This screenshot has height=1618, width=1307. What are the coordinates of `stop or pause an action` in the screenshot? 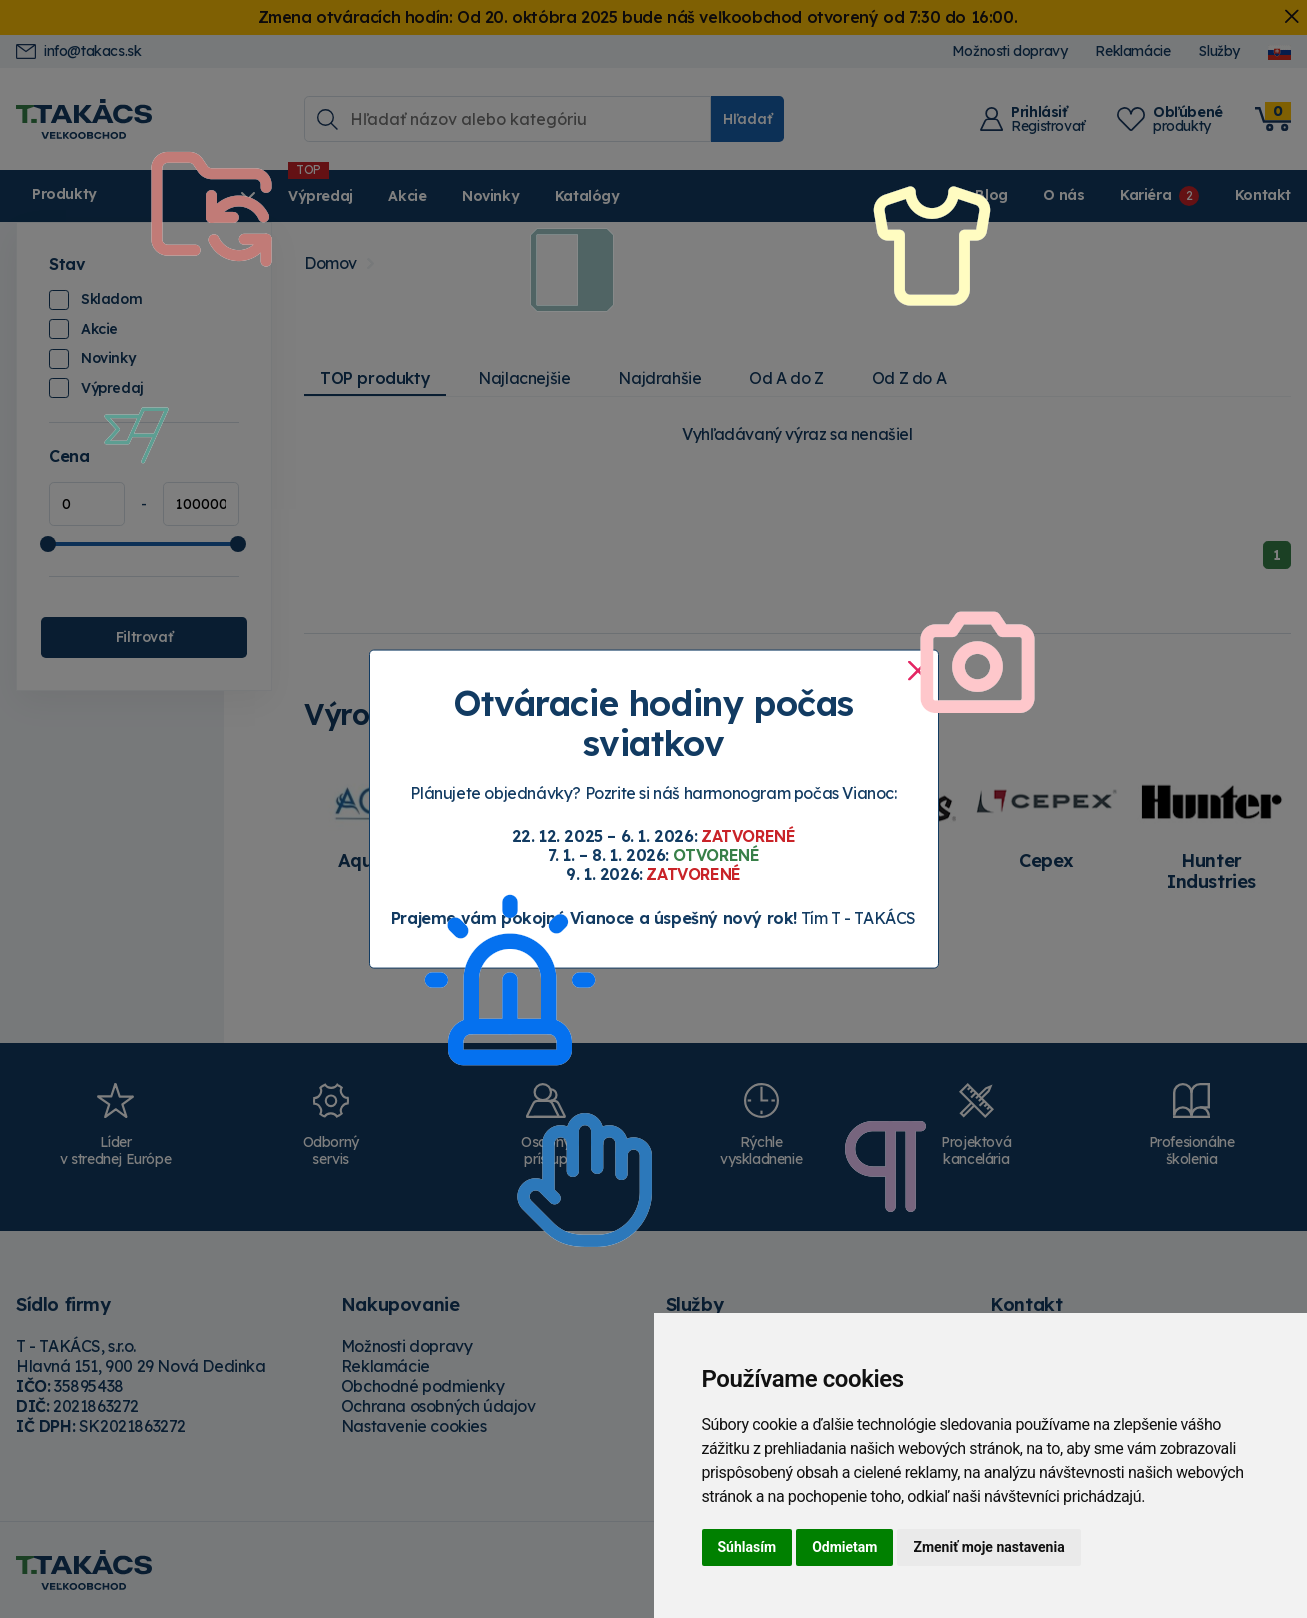 It's located at (585, 1180).